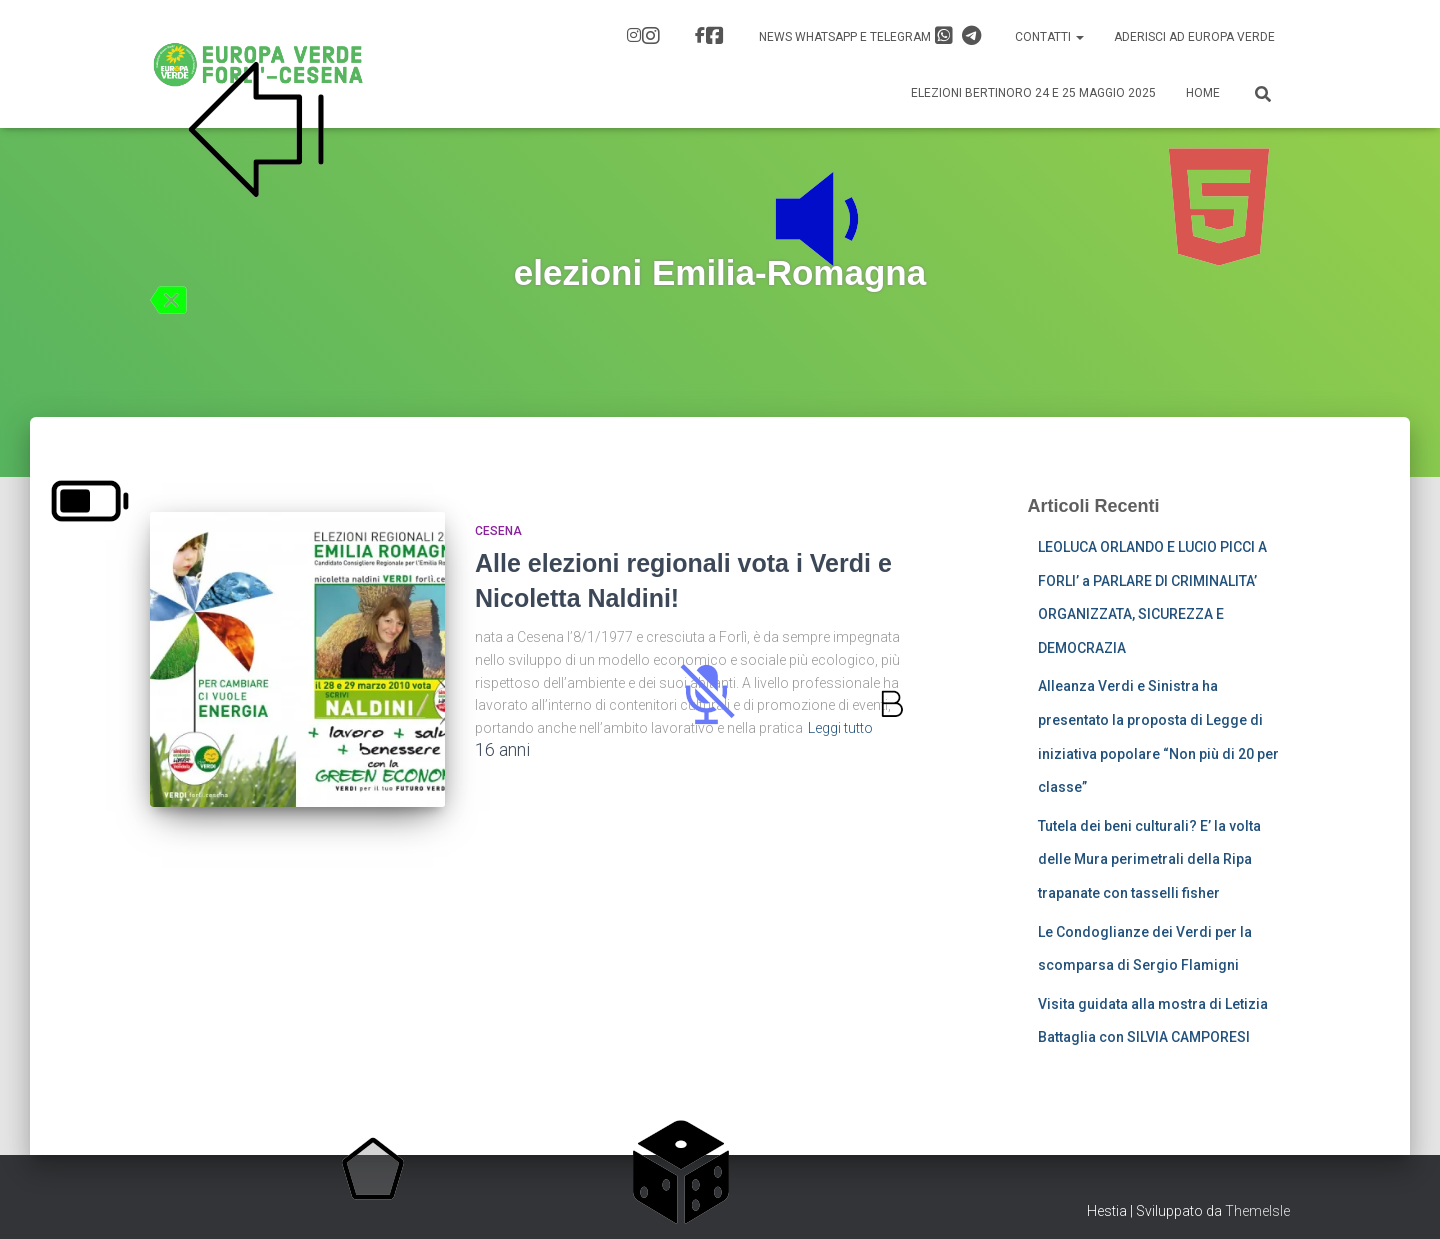 This screenshot has height=1239, width=1440. Describe the element at coordinates (706, 694) in the screenshot. I see `mute your microphone` at that location.